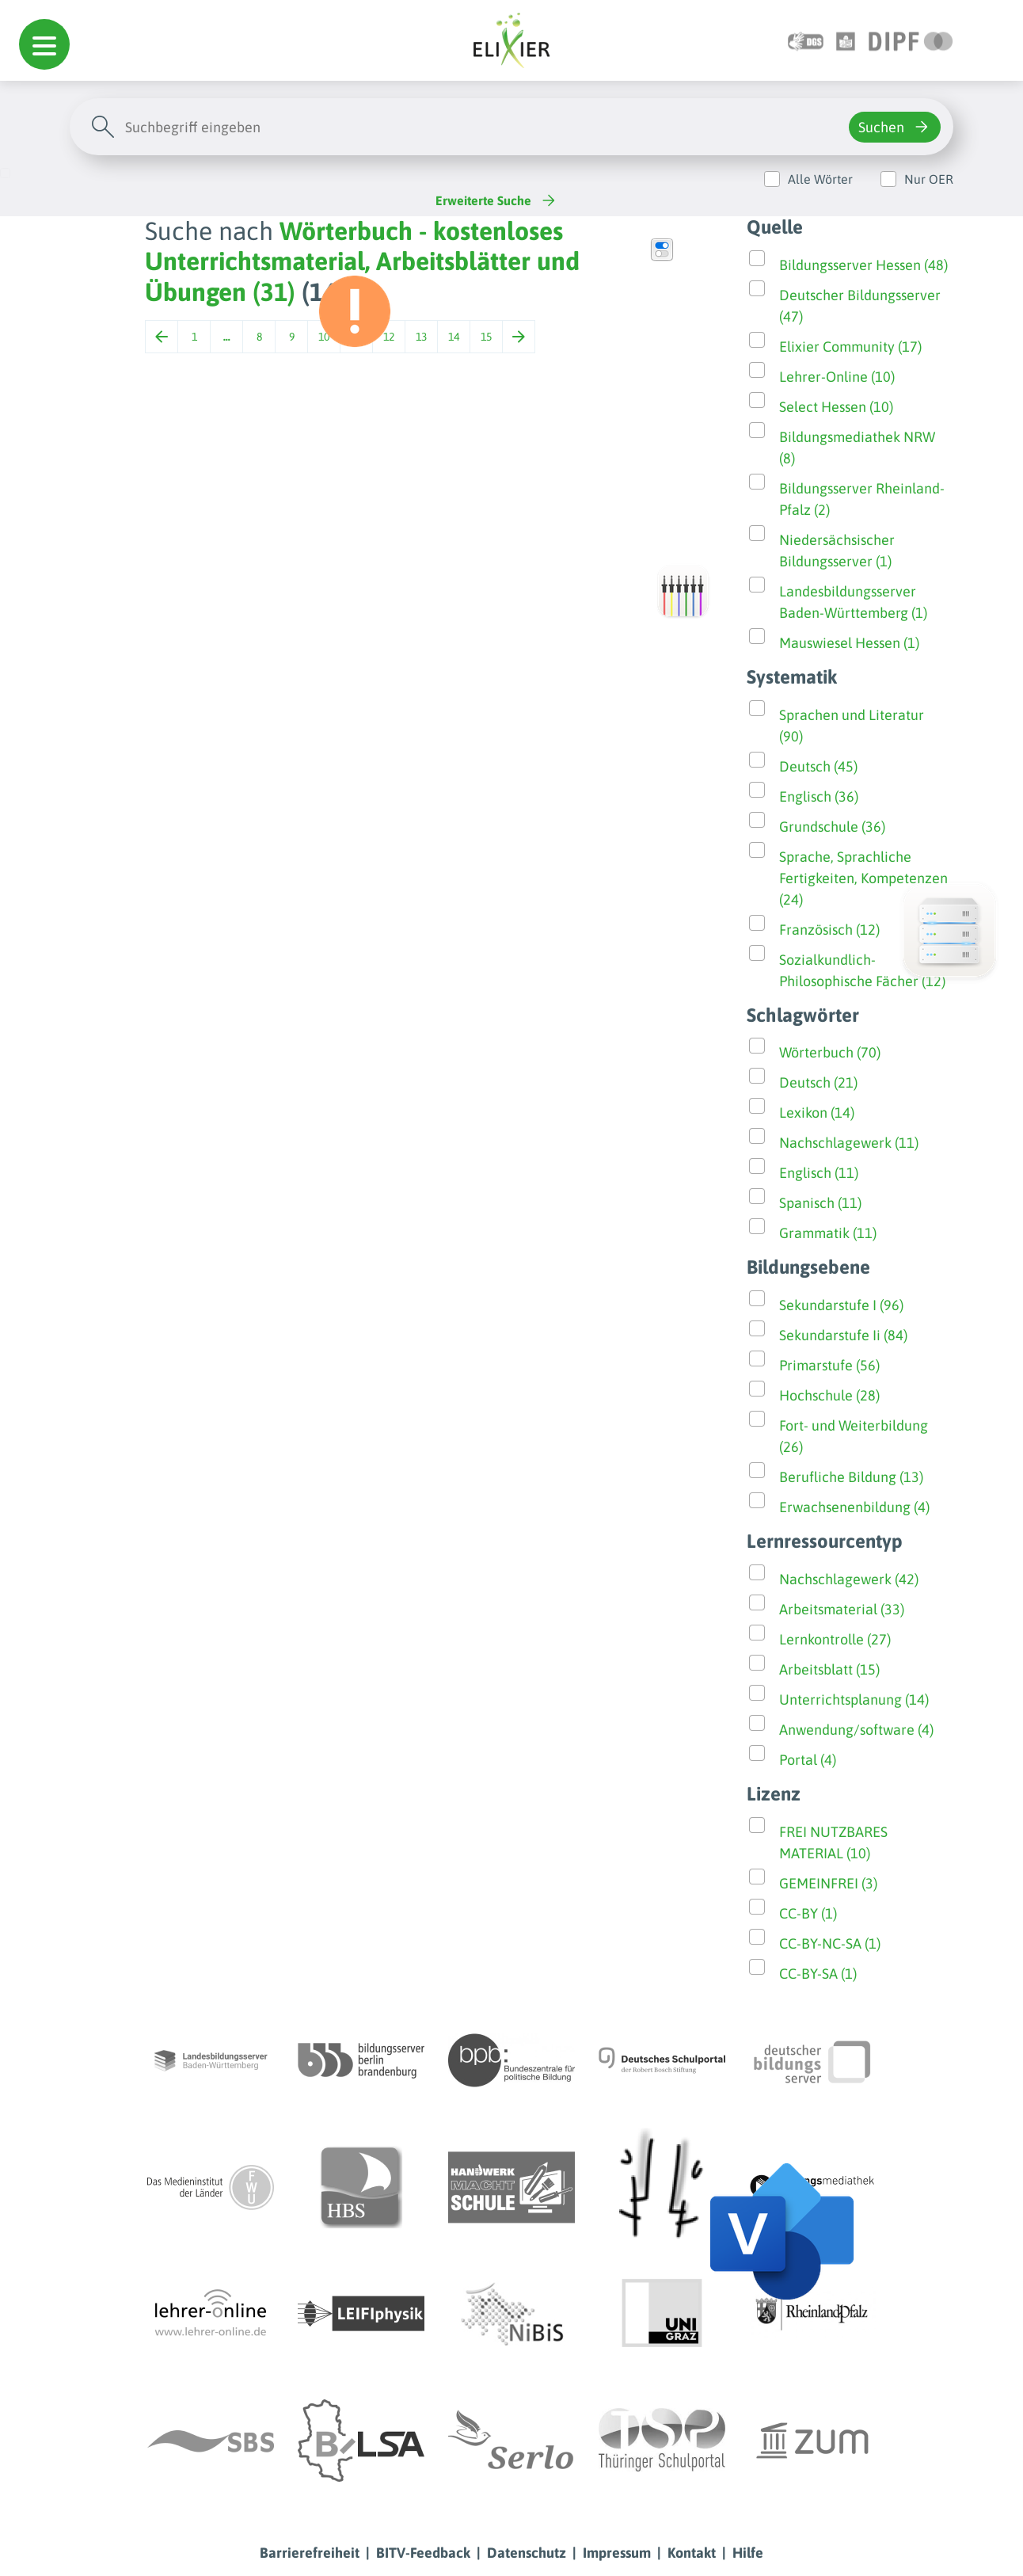 The height and width of the screenshot is (2576, 1023). I want to click on open Microsoft Visio application, so click(785, 2234).